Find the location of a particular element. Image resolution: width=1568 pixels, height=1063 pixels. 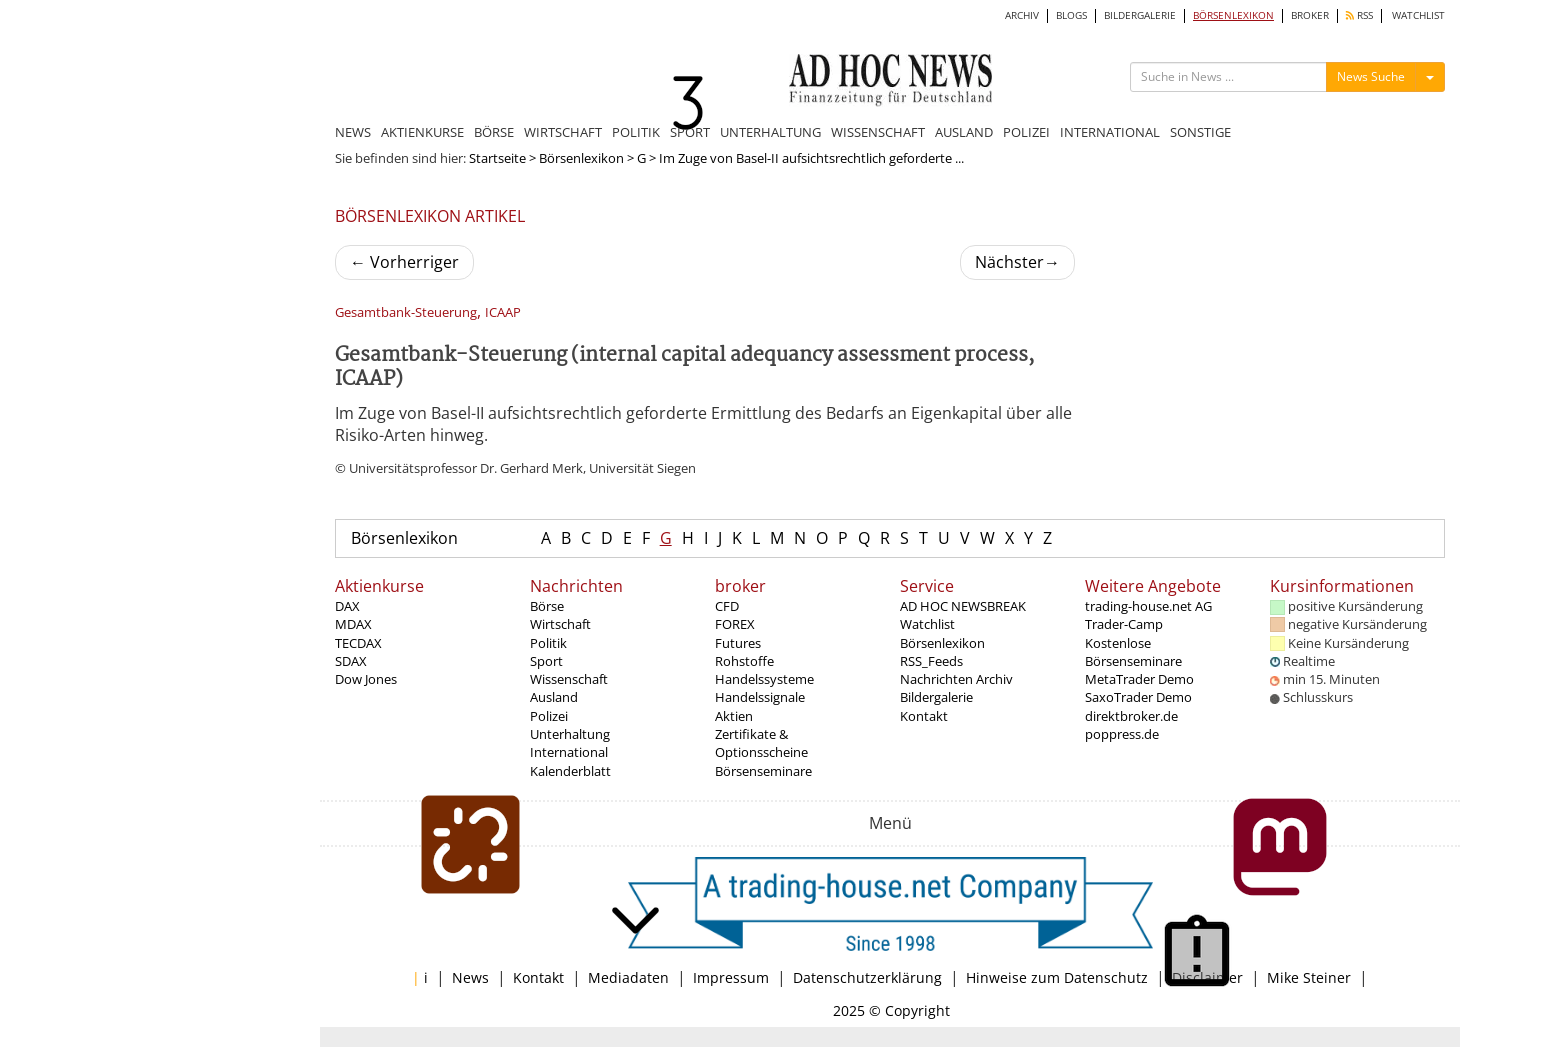

indicates step three in a multi-step process is located at coordinates (688, 103).